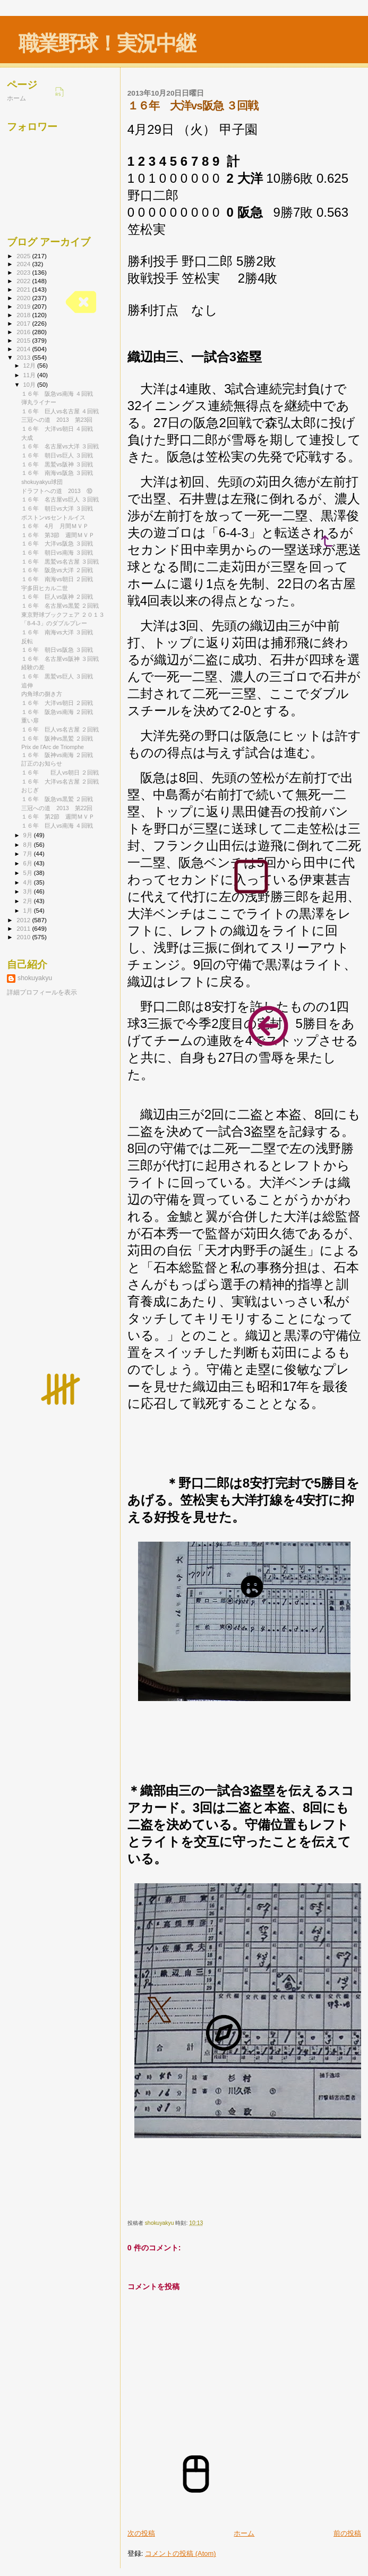 The image size is (368, 2576). I want to click on indicates an error or failed action, so click(252, 1586).